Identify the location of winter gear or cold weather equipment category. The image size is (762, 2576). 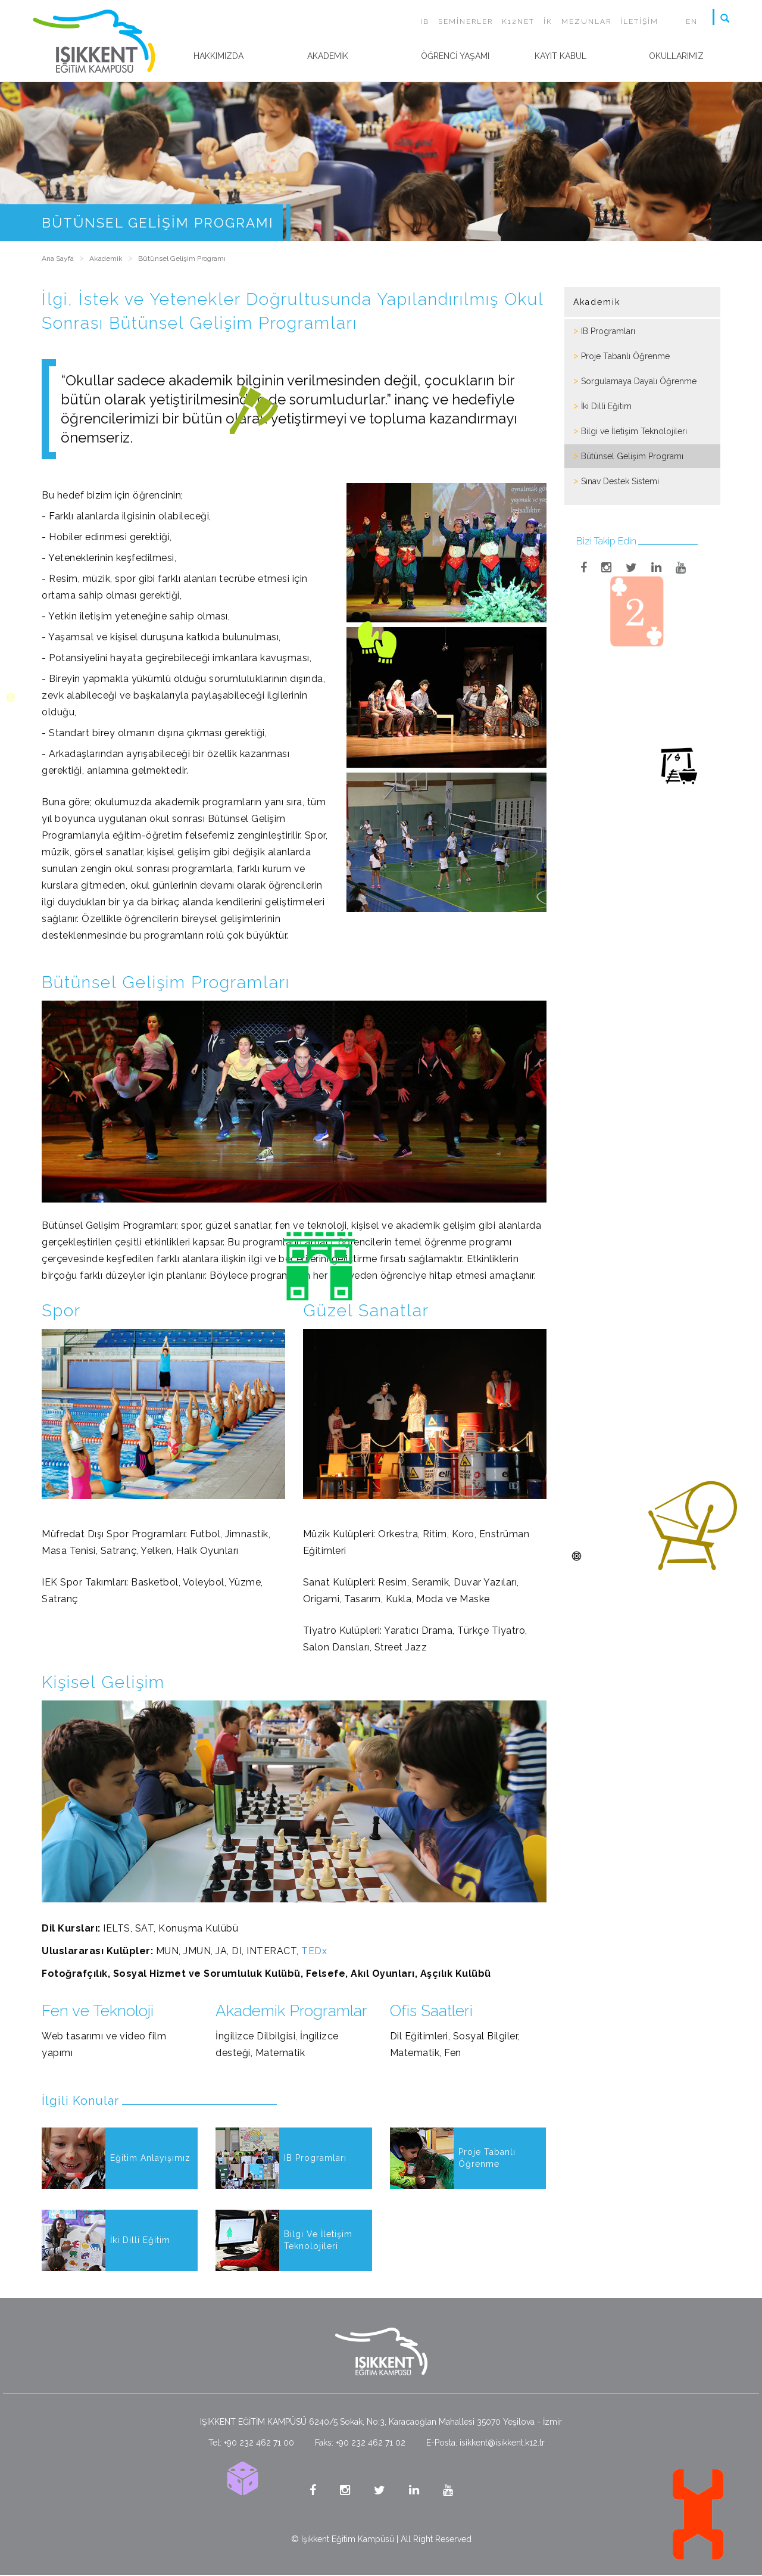
(377, 642).